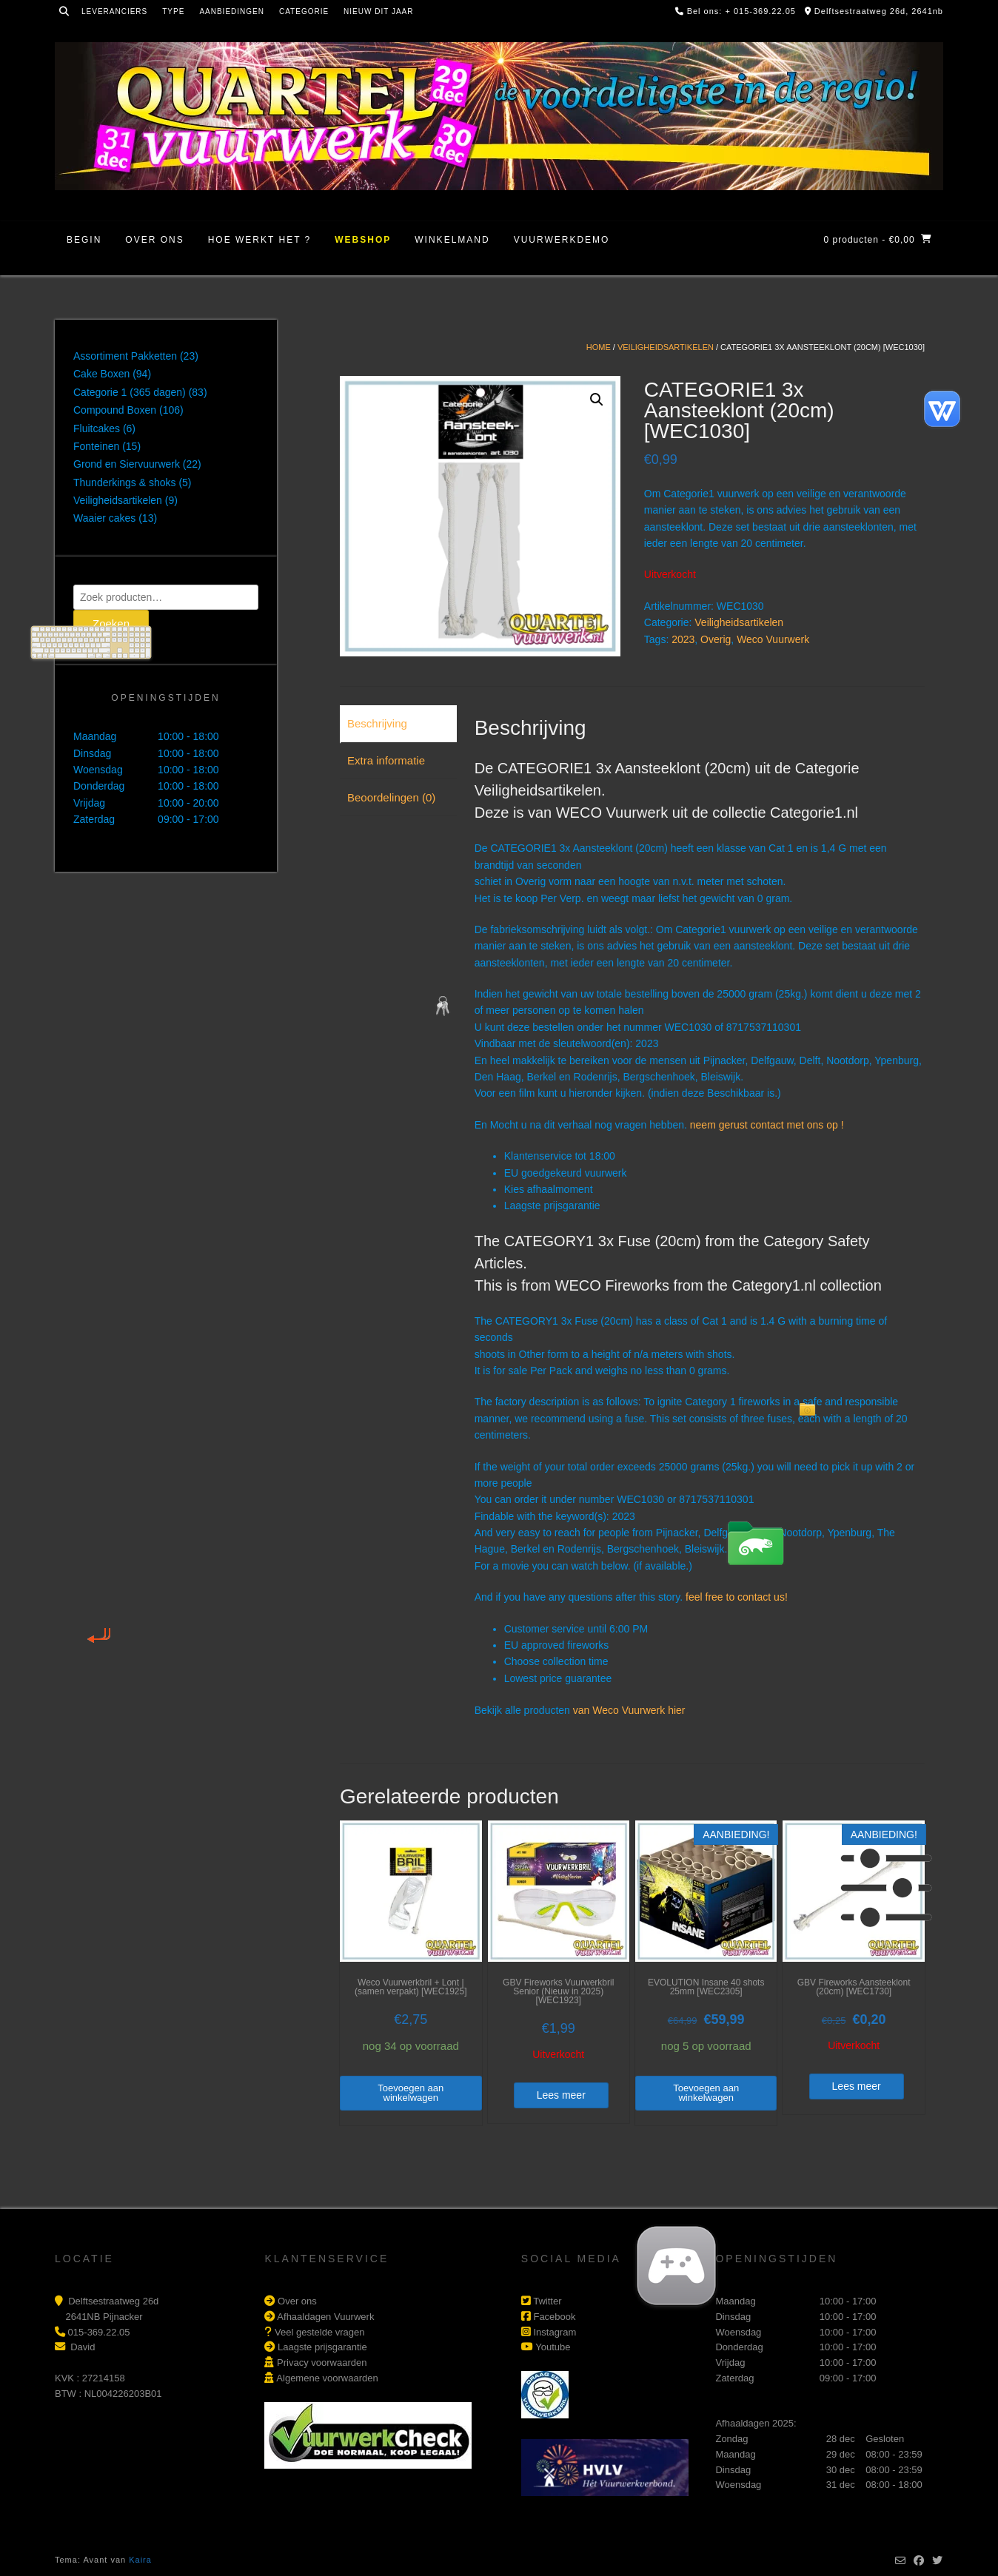 Image resolution: width=998 pixels, height=2576 pixels. I want to click on access gaming preferences and settings, so click(676, 2267).